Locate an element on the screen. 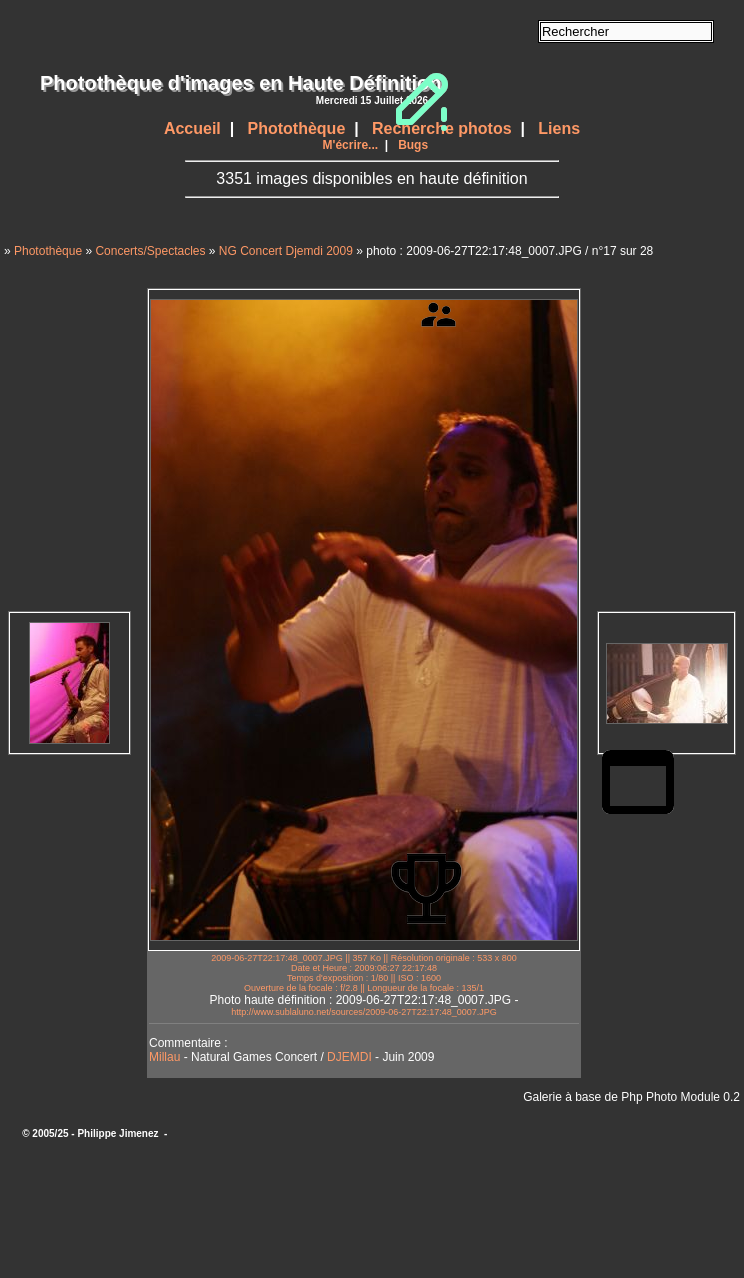 The width and height of the screenshot is (744, 1278). manage team members or user accounts is located at coordinates (438, 314).